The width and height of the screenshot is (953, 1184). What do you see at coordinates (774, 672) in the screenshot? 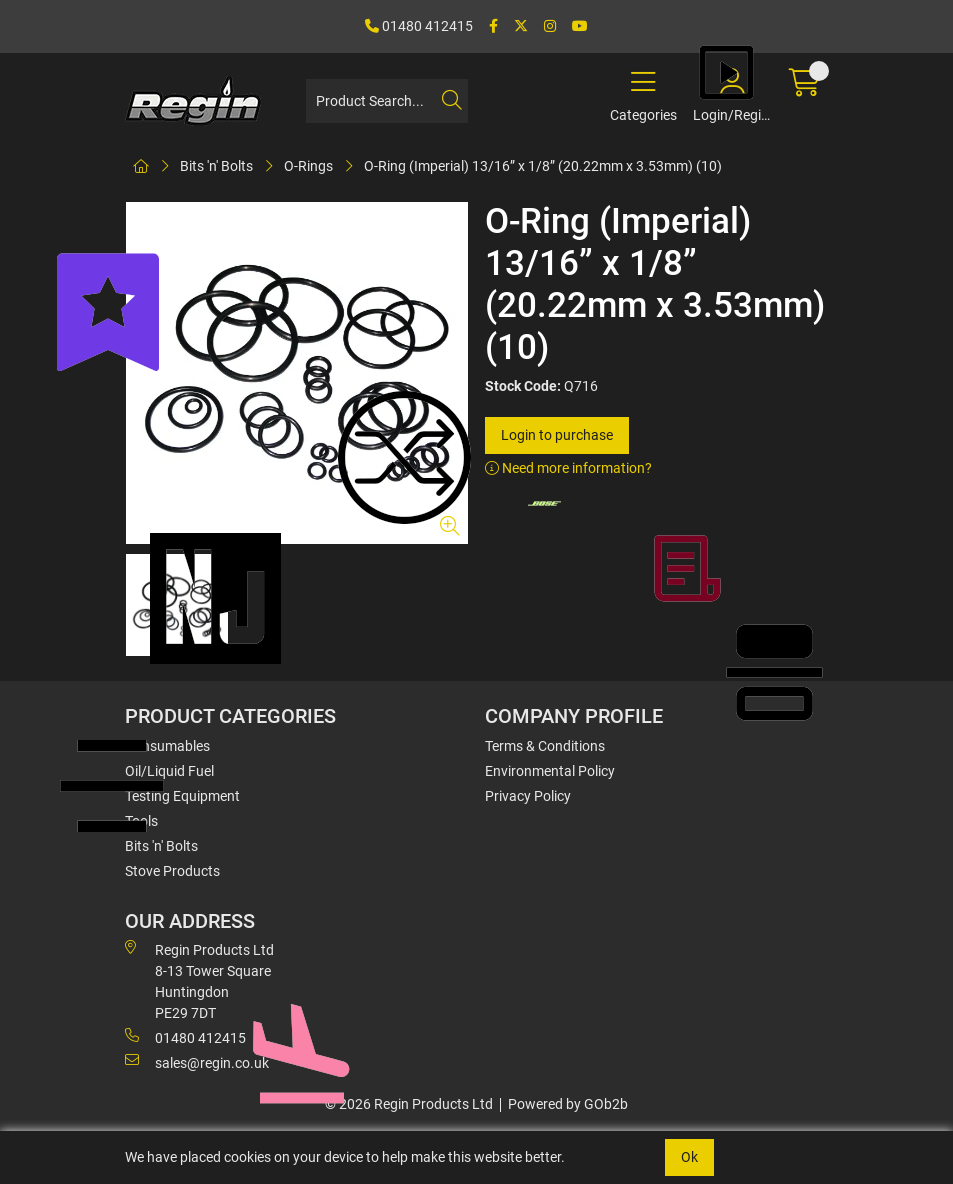
I see `flip content vertically` at bounding box center [774, 672].